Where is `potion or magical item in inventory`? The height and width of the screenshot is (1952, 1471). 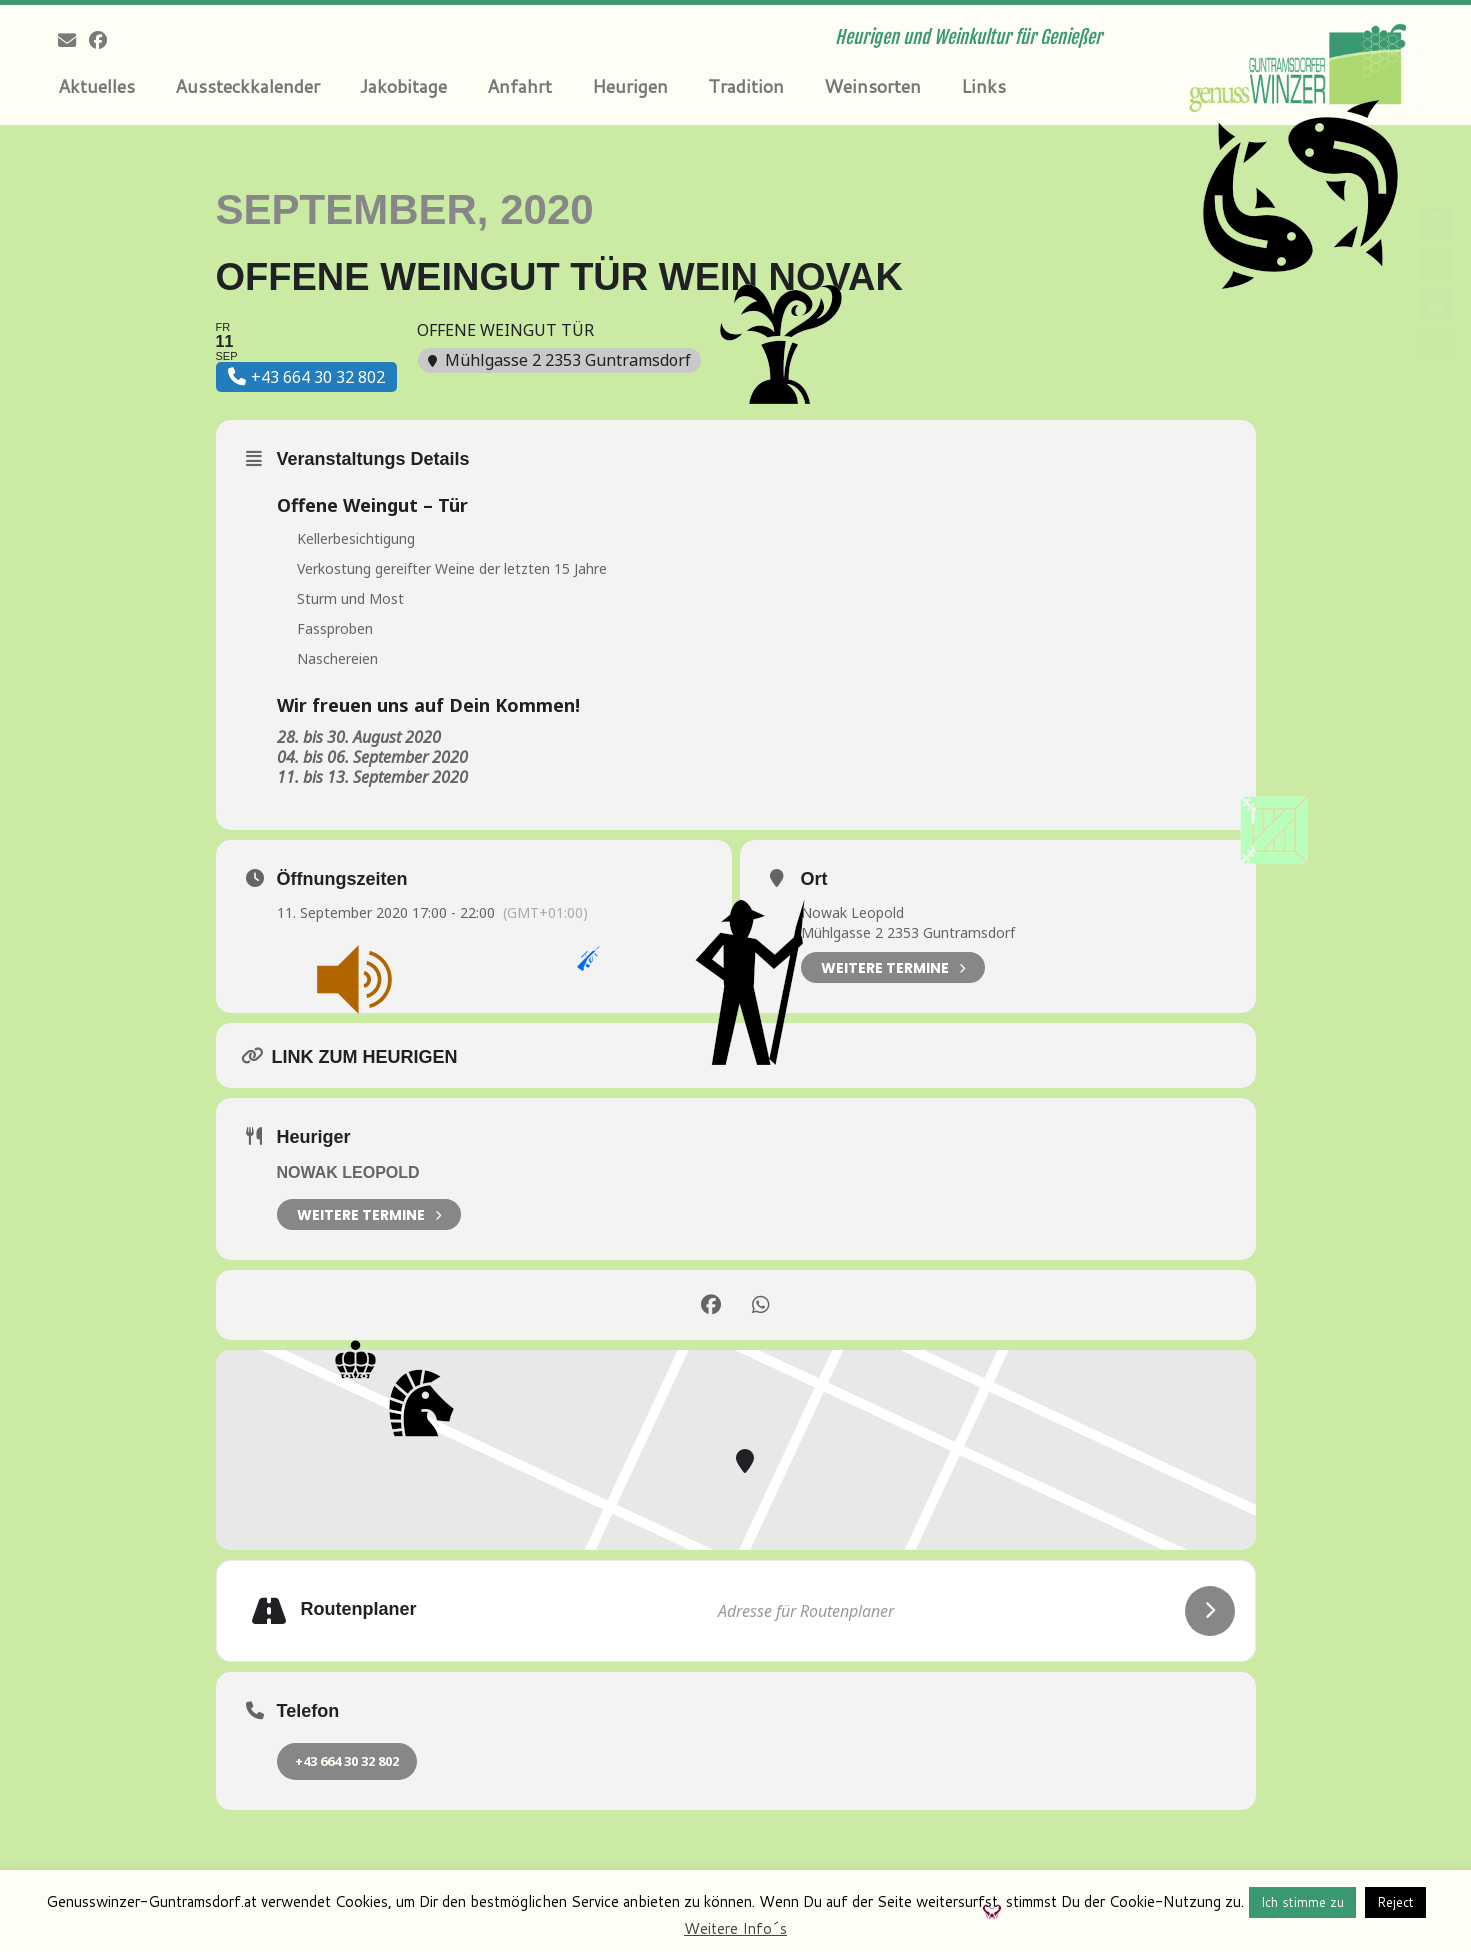 potion or magical item in inventory is located at coordinates (781, 344).